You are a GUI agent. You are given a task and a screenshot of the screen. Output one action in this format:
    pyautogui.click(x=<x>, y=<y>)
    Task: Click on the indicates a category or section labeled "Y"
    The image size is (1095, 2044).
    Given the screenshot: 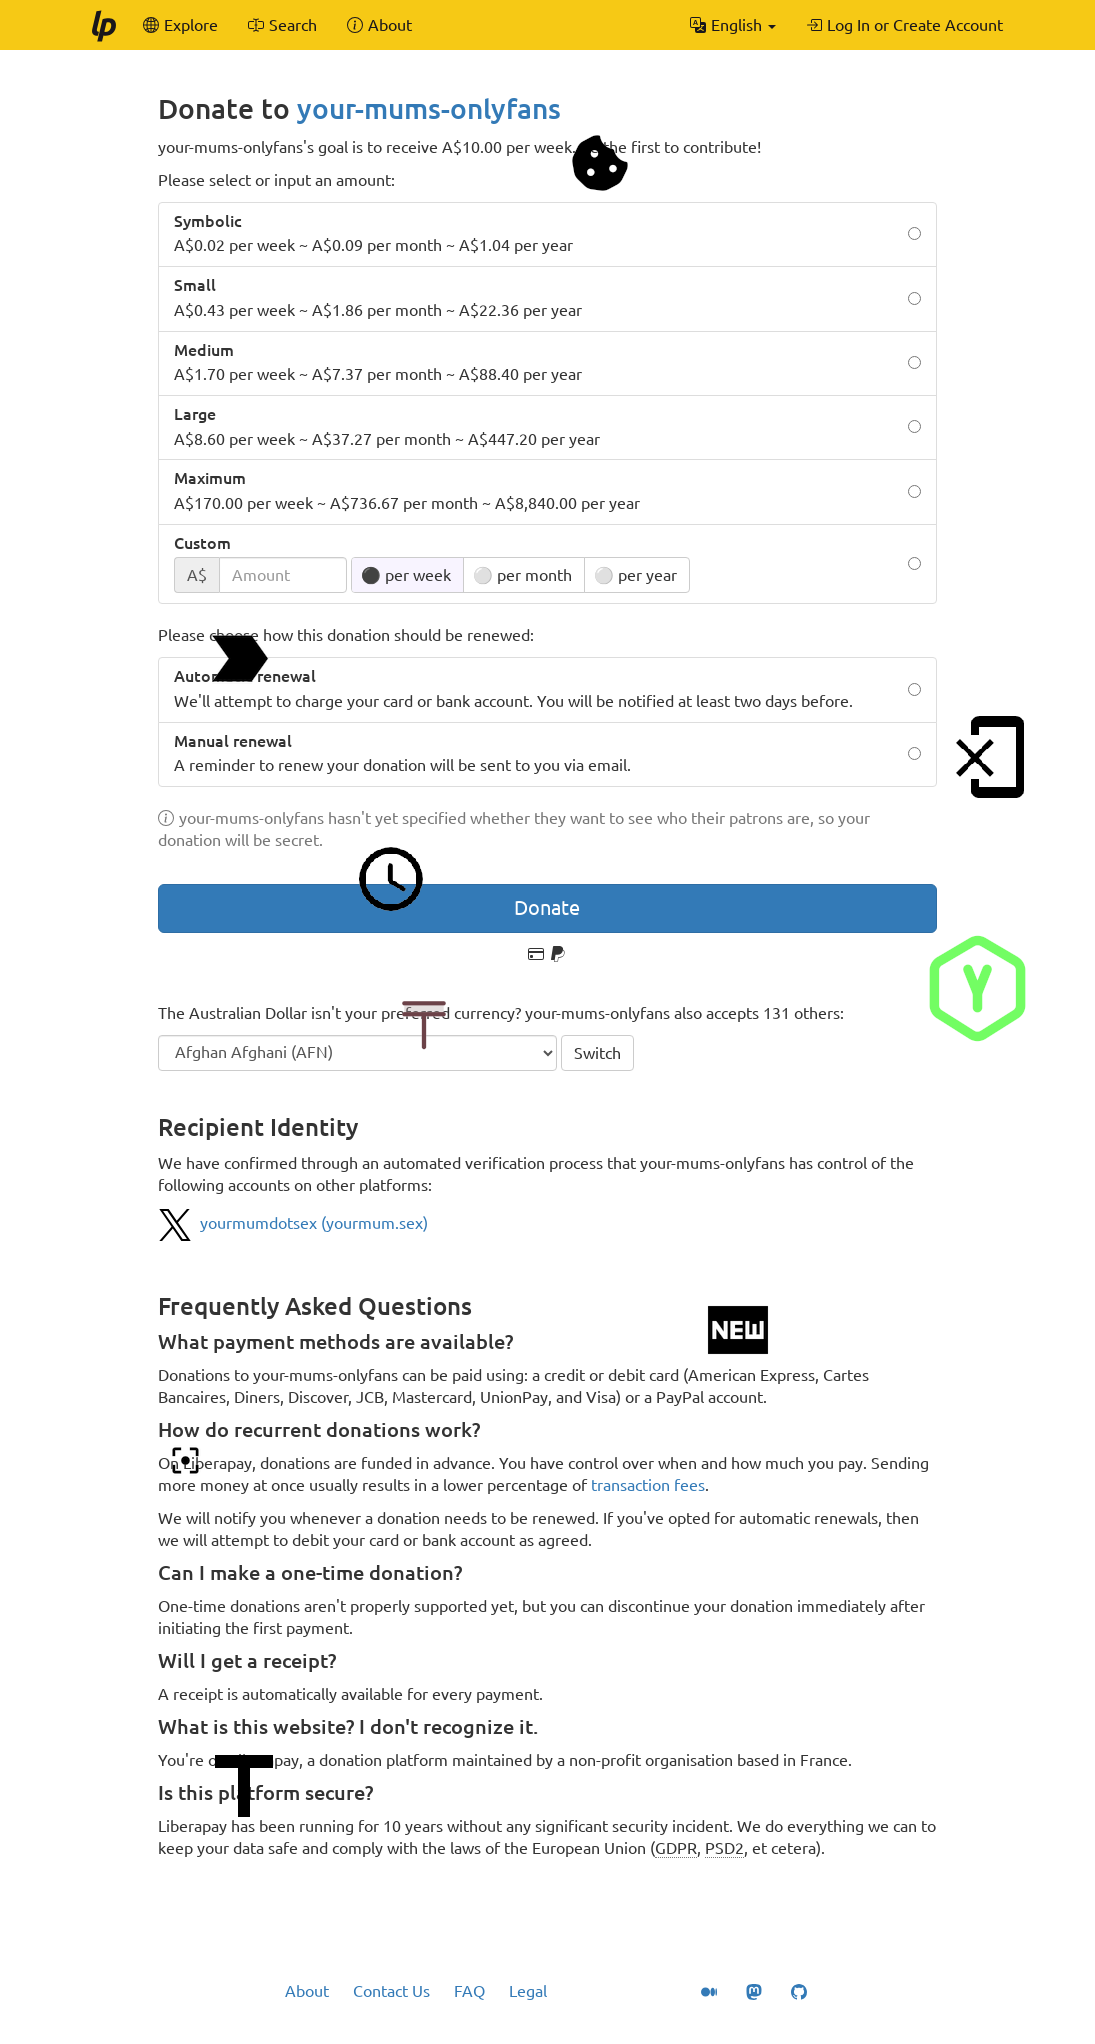 What is the action you would take?
    pyautogui.click(x=977, y=988)
    